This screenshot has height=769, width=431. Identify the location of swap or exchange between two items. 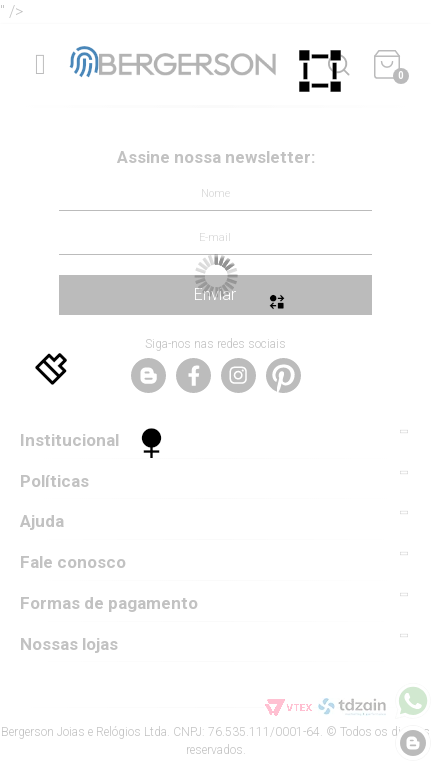
(277, 302).